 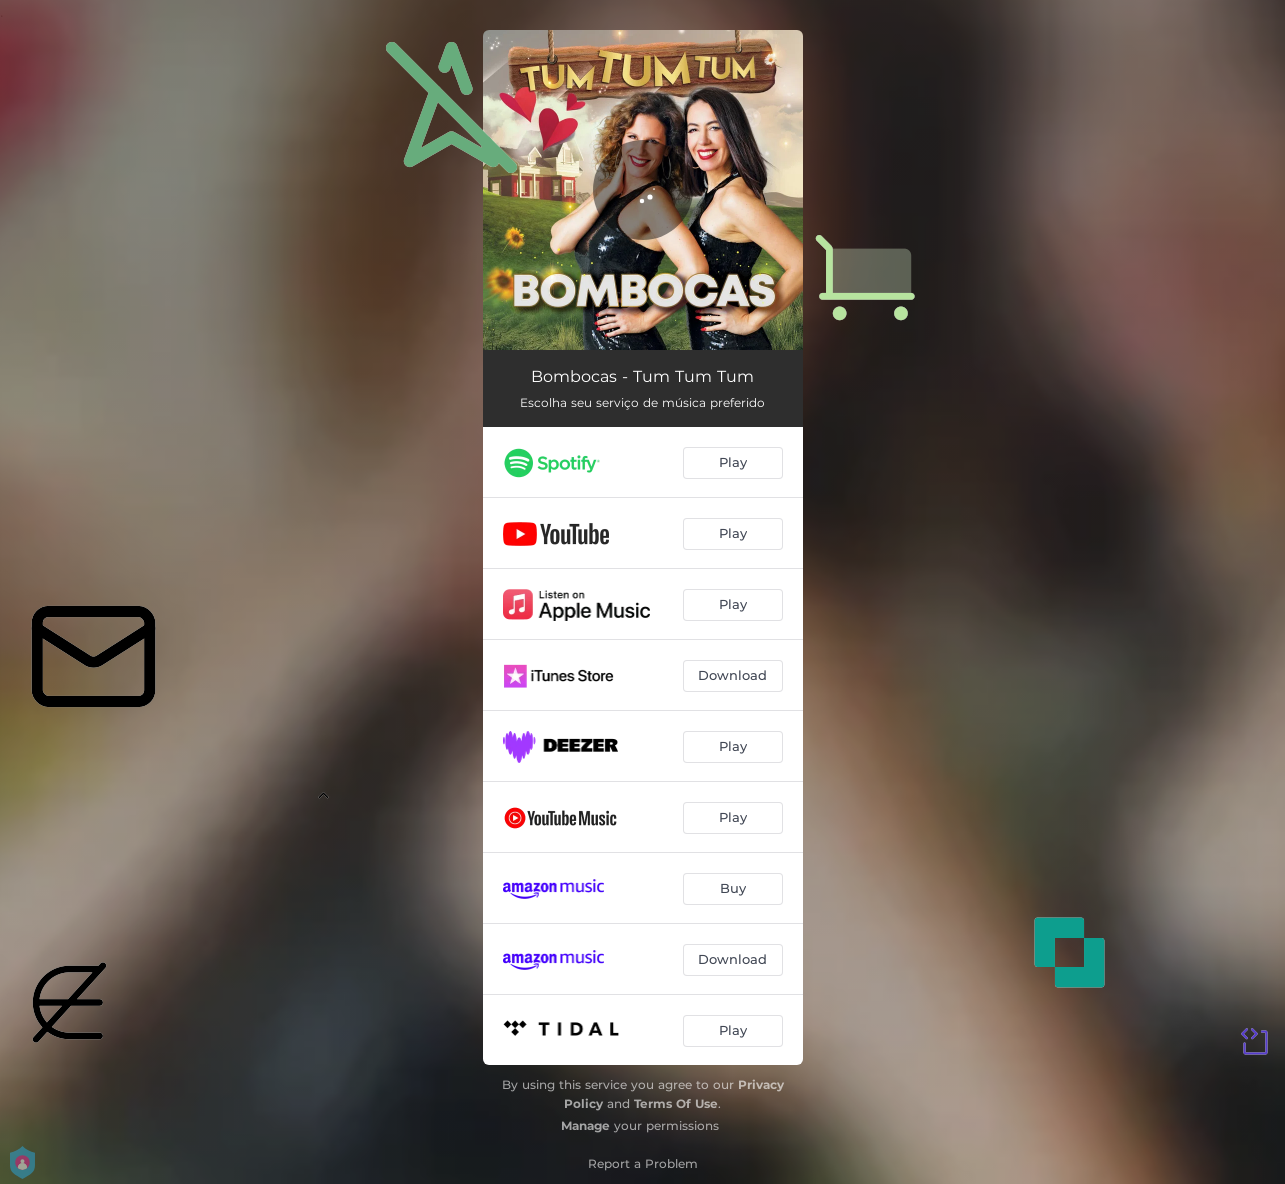 I want to click on view your shopping cart, so click(x=863, y=272).